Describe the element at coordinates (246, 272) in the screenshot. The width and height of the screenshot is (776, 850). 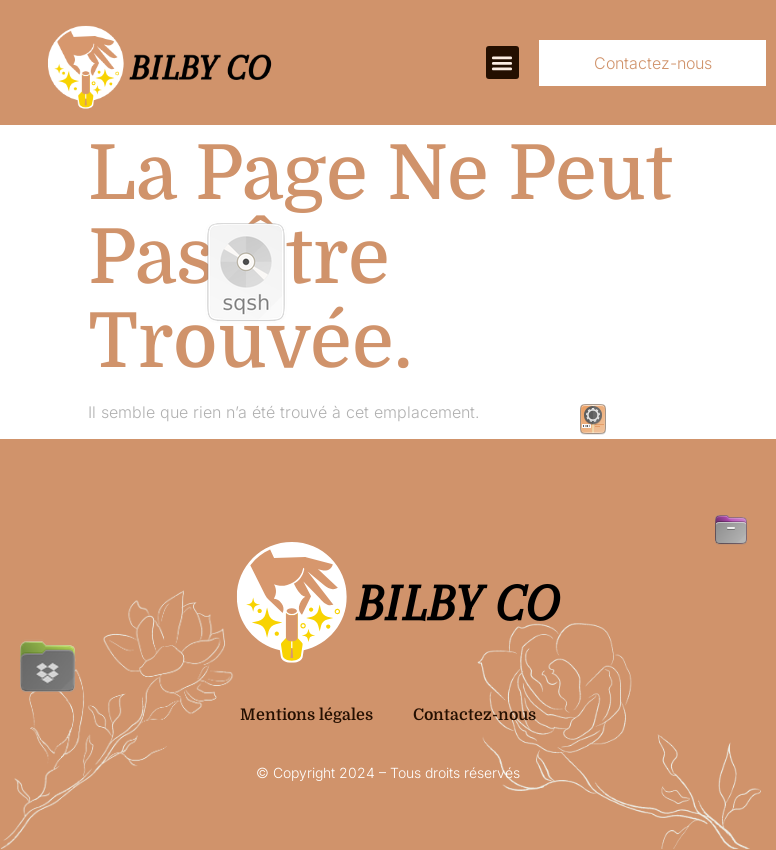
I see `a squashfs compressed filesystem archive file` at that location.